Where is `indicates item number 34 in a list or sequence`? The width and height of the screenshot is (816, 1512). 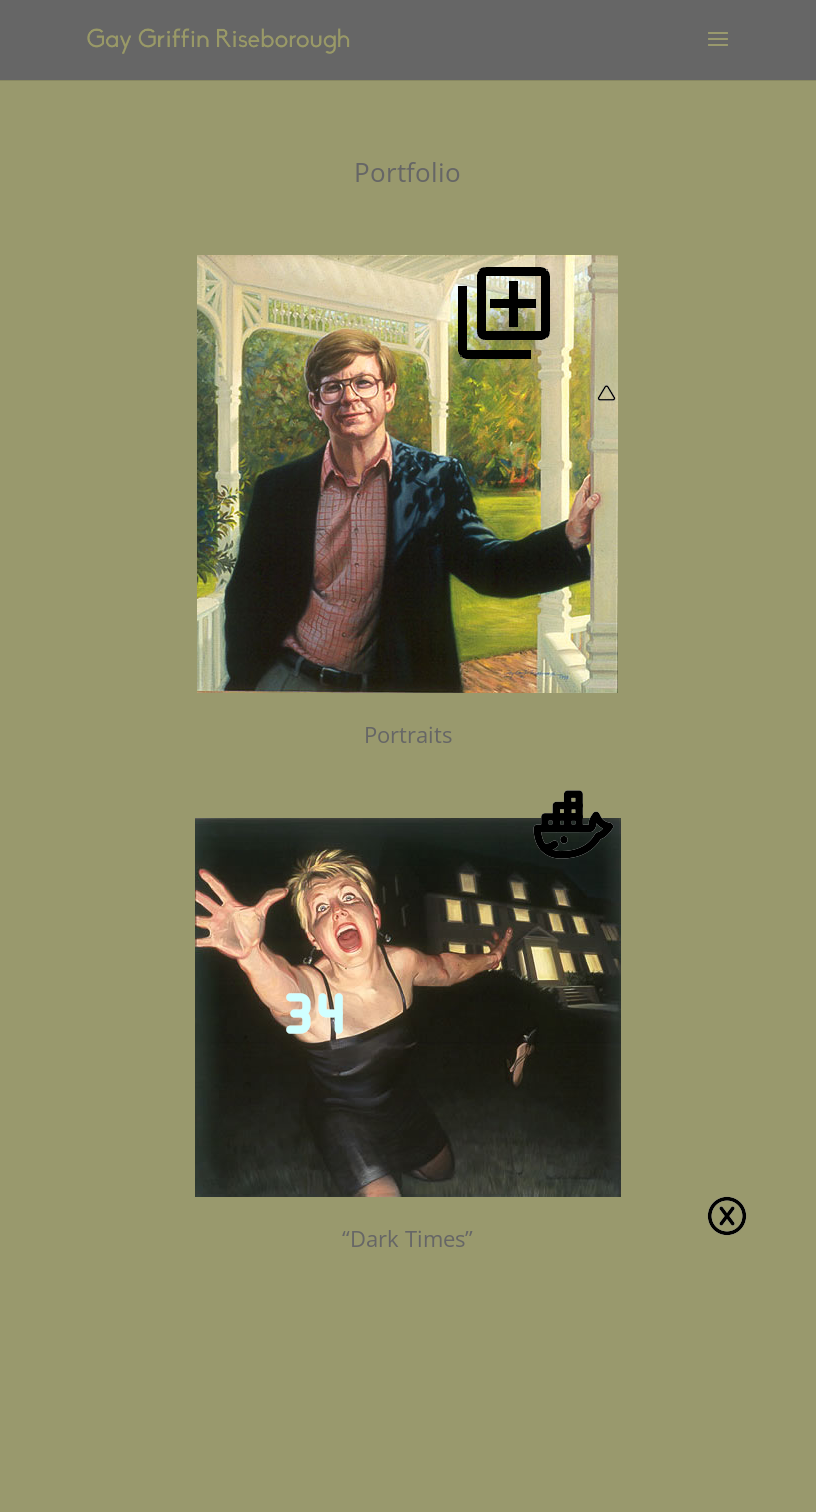 indicates item number 34 in a list or sequence is located at coordinates (314, 1013).